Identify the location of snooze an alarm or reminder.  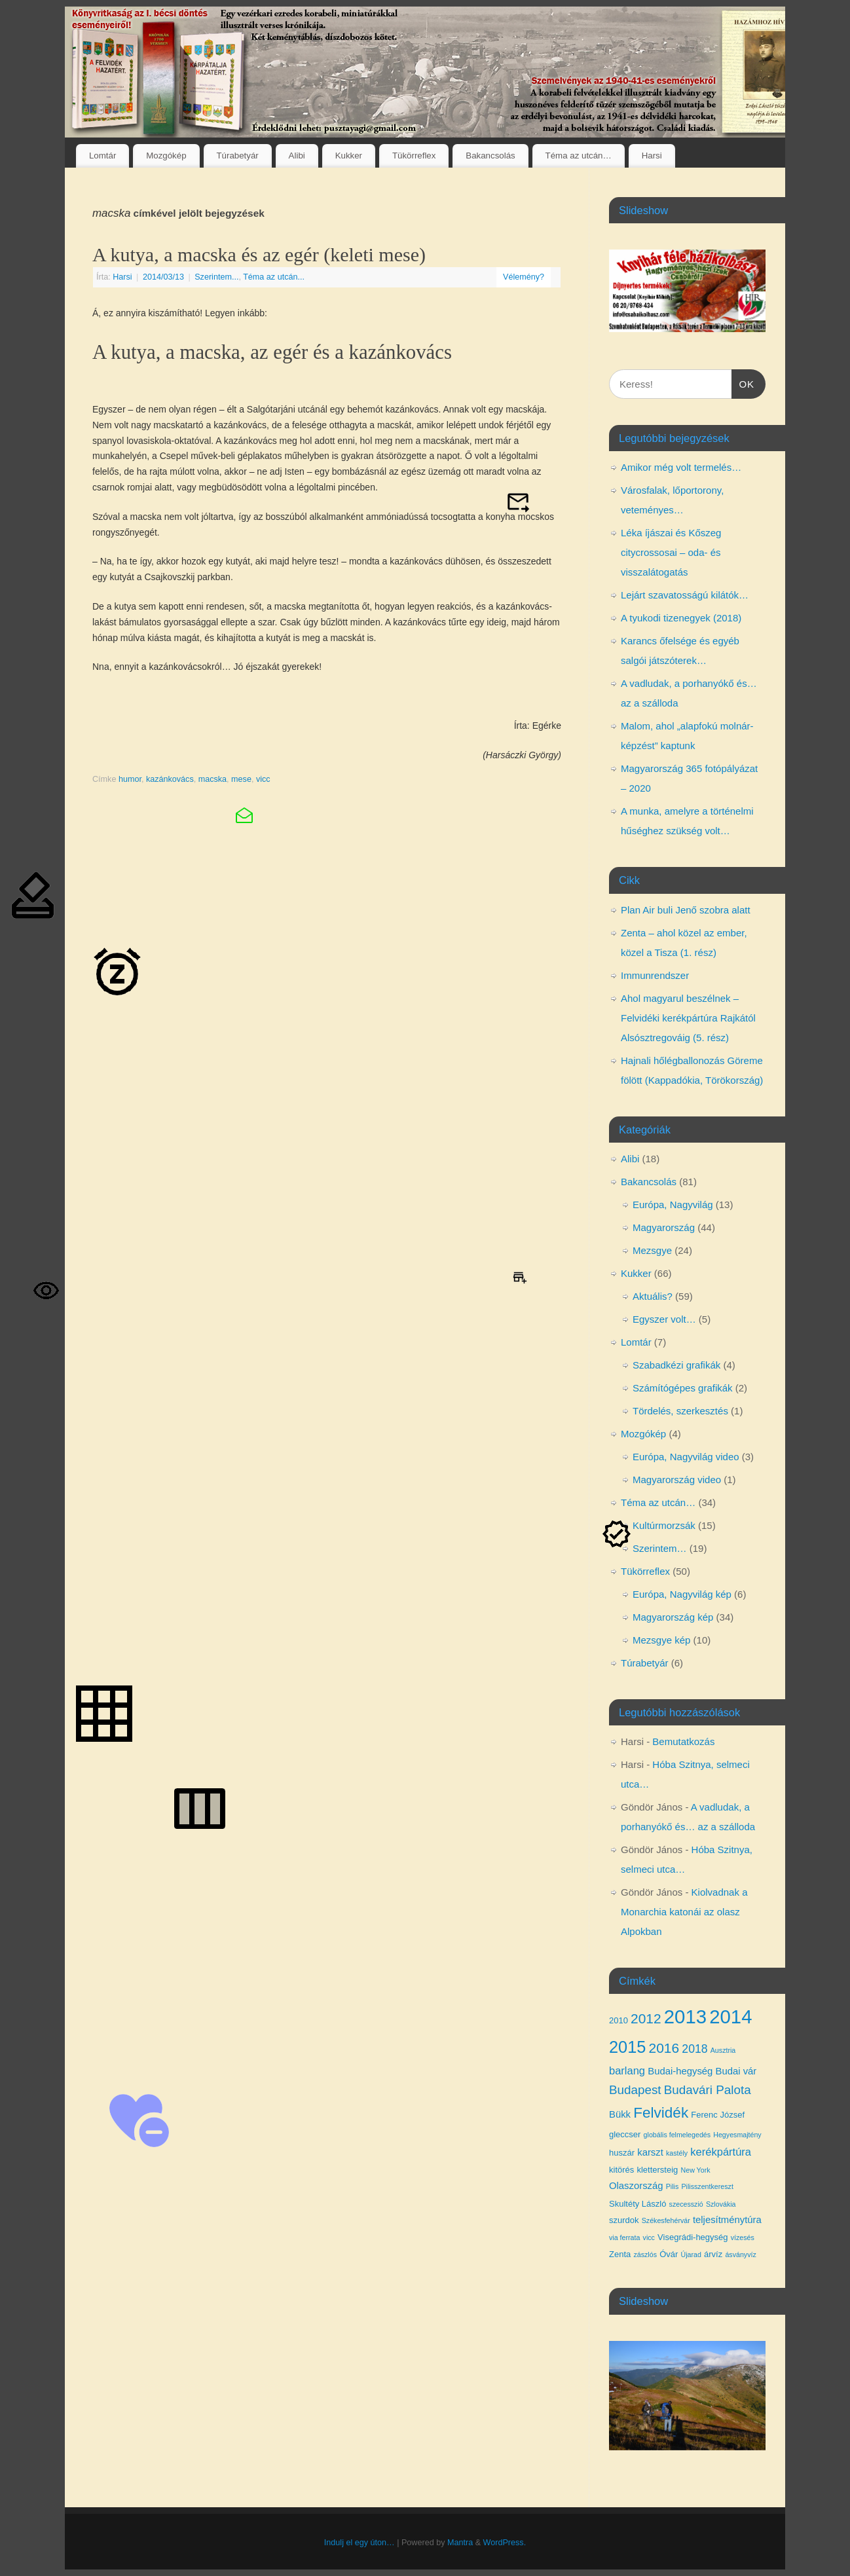
(117, 972).